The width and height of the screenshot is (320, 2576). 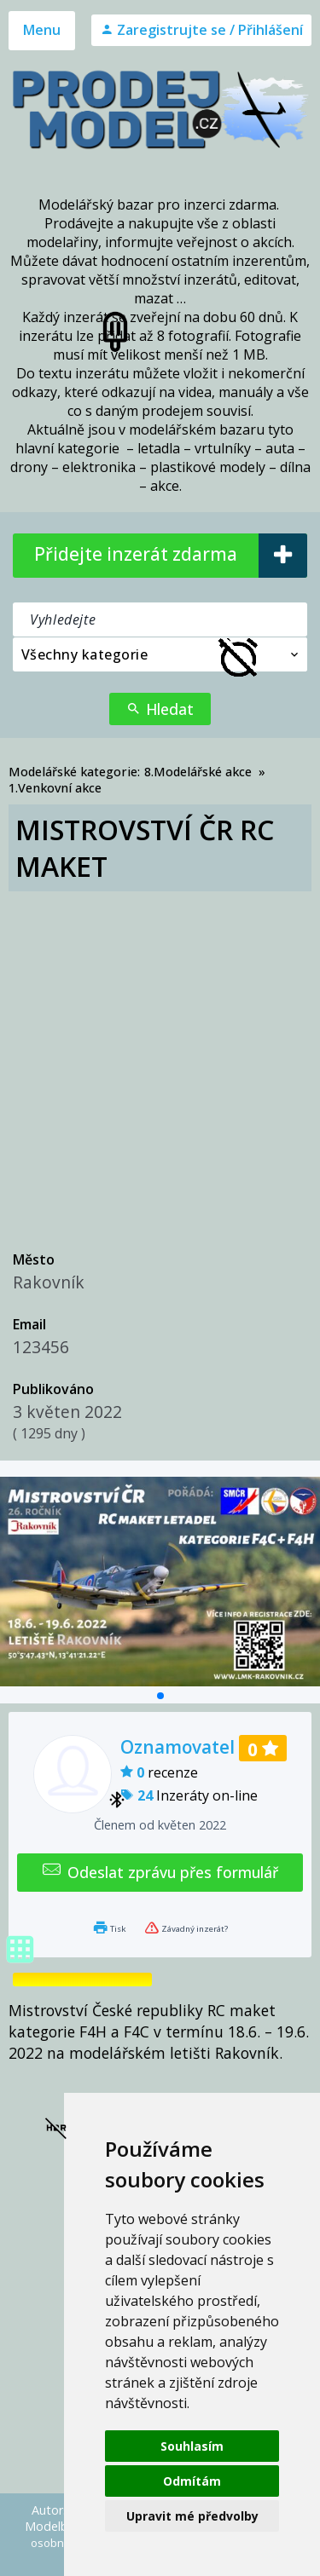 I want to click on view data in grid or table format, so click(x=20, y=1949).